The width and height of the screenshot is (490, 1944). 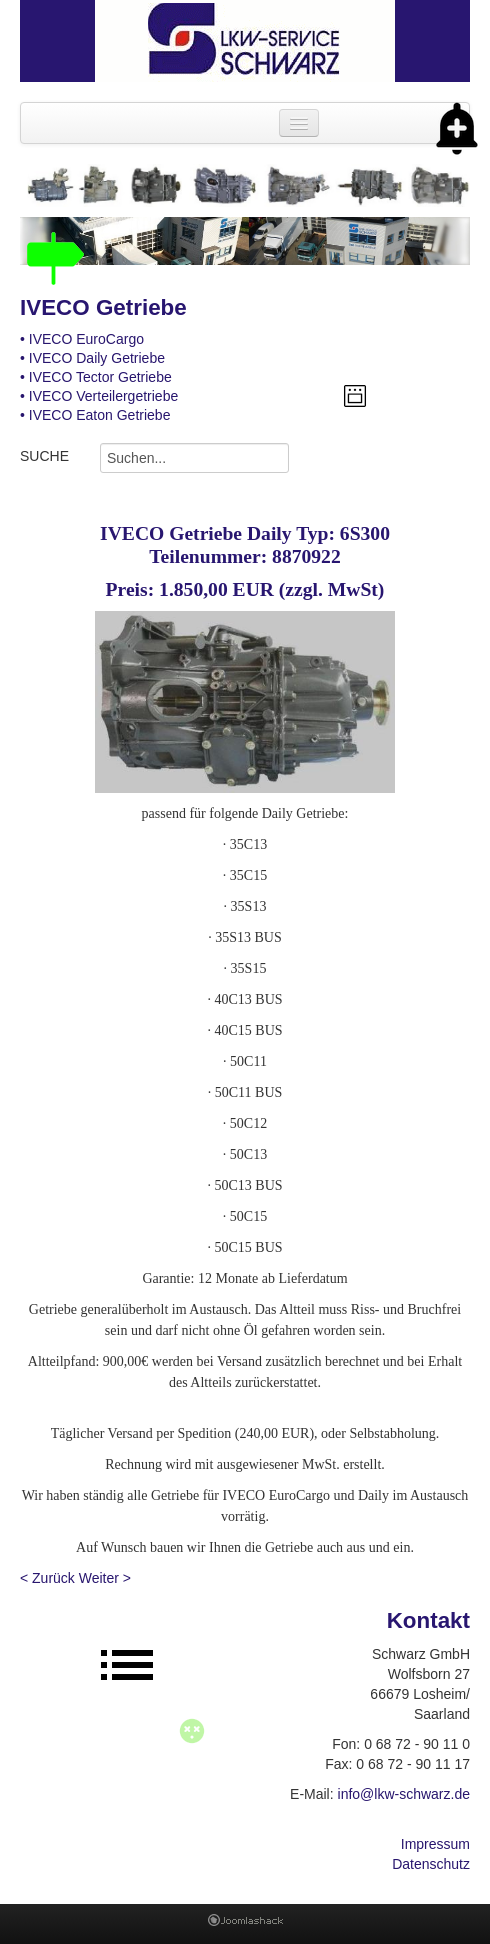 What do you see at coordinates (355, 396) in the screenshot?
I see `access oven or cooking controls` at bounding box center [355, 396].